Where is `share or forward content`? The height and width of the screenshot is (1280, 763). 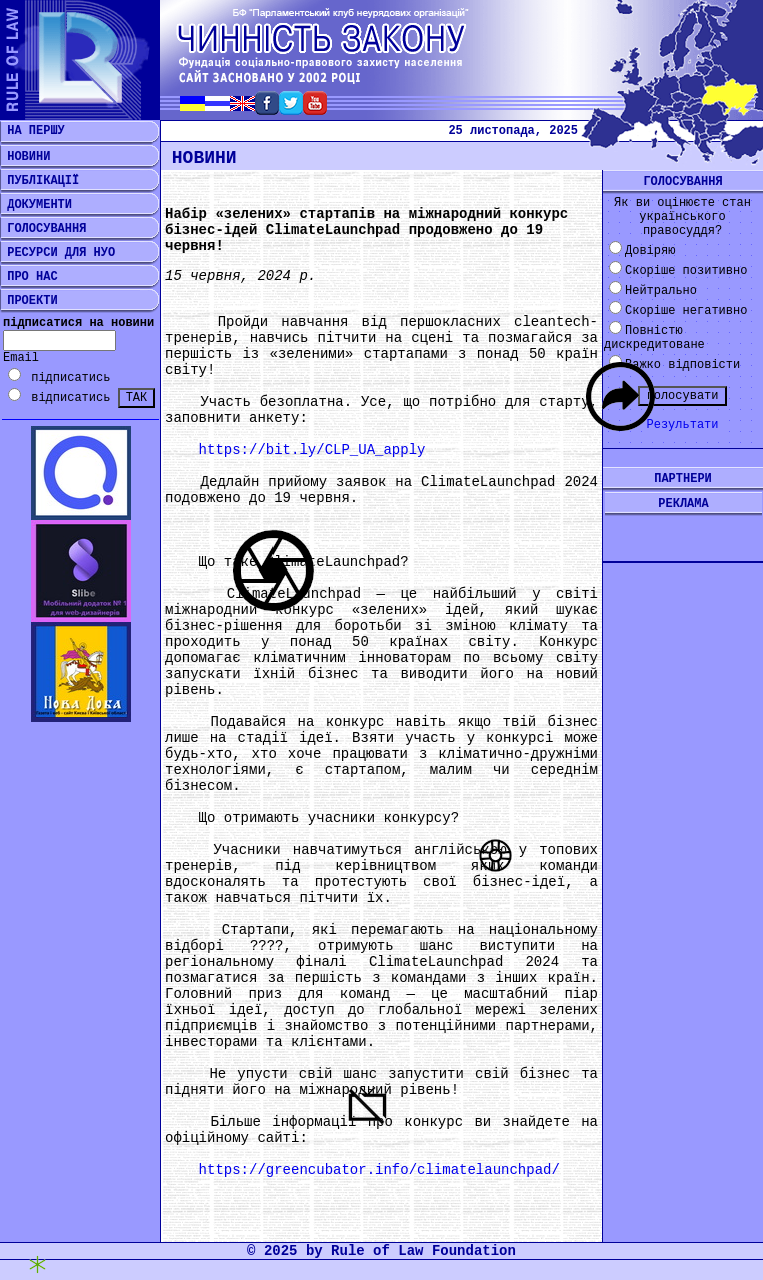
share or forward content is located at coordinates (620, 396).